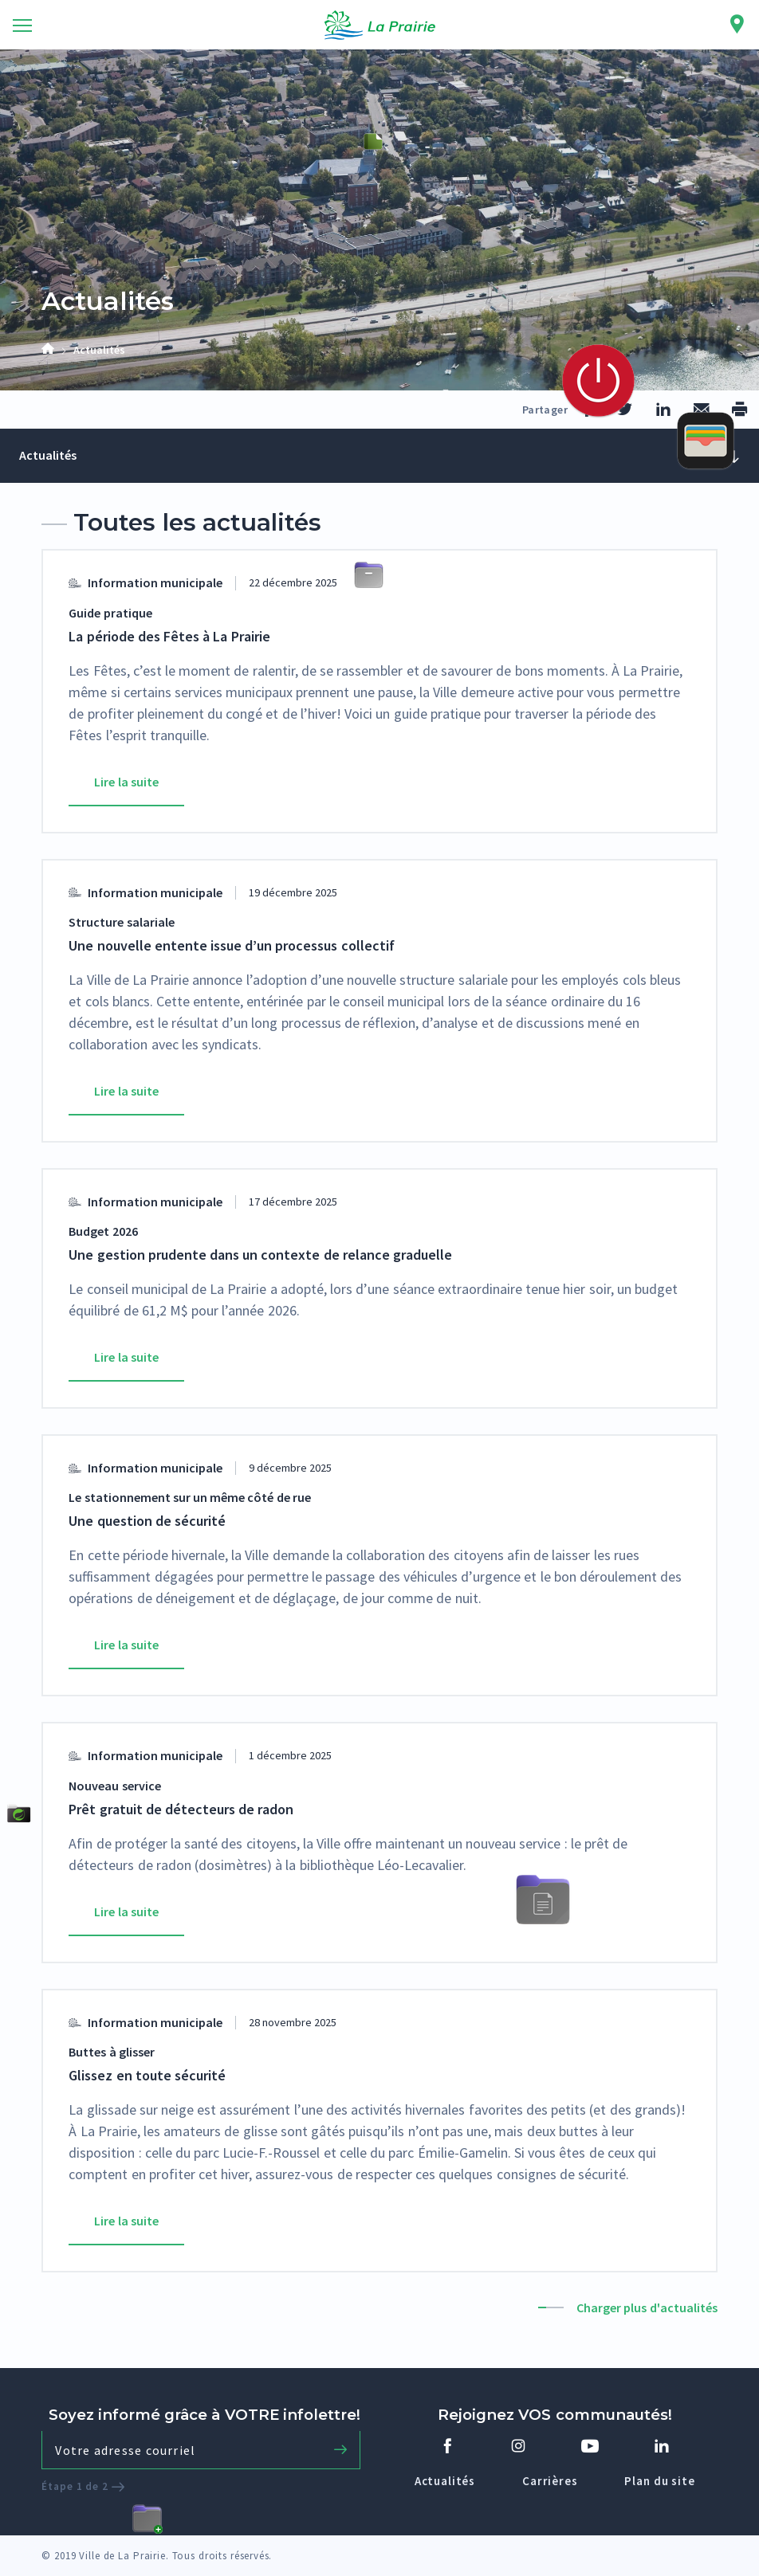 This screenshot has width=759, height=2576. I want to click on open the file manager application, so click(368, 574).